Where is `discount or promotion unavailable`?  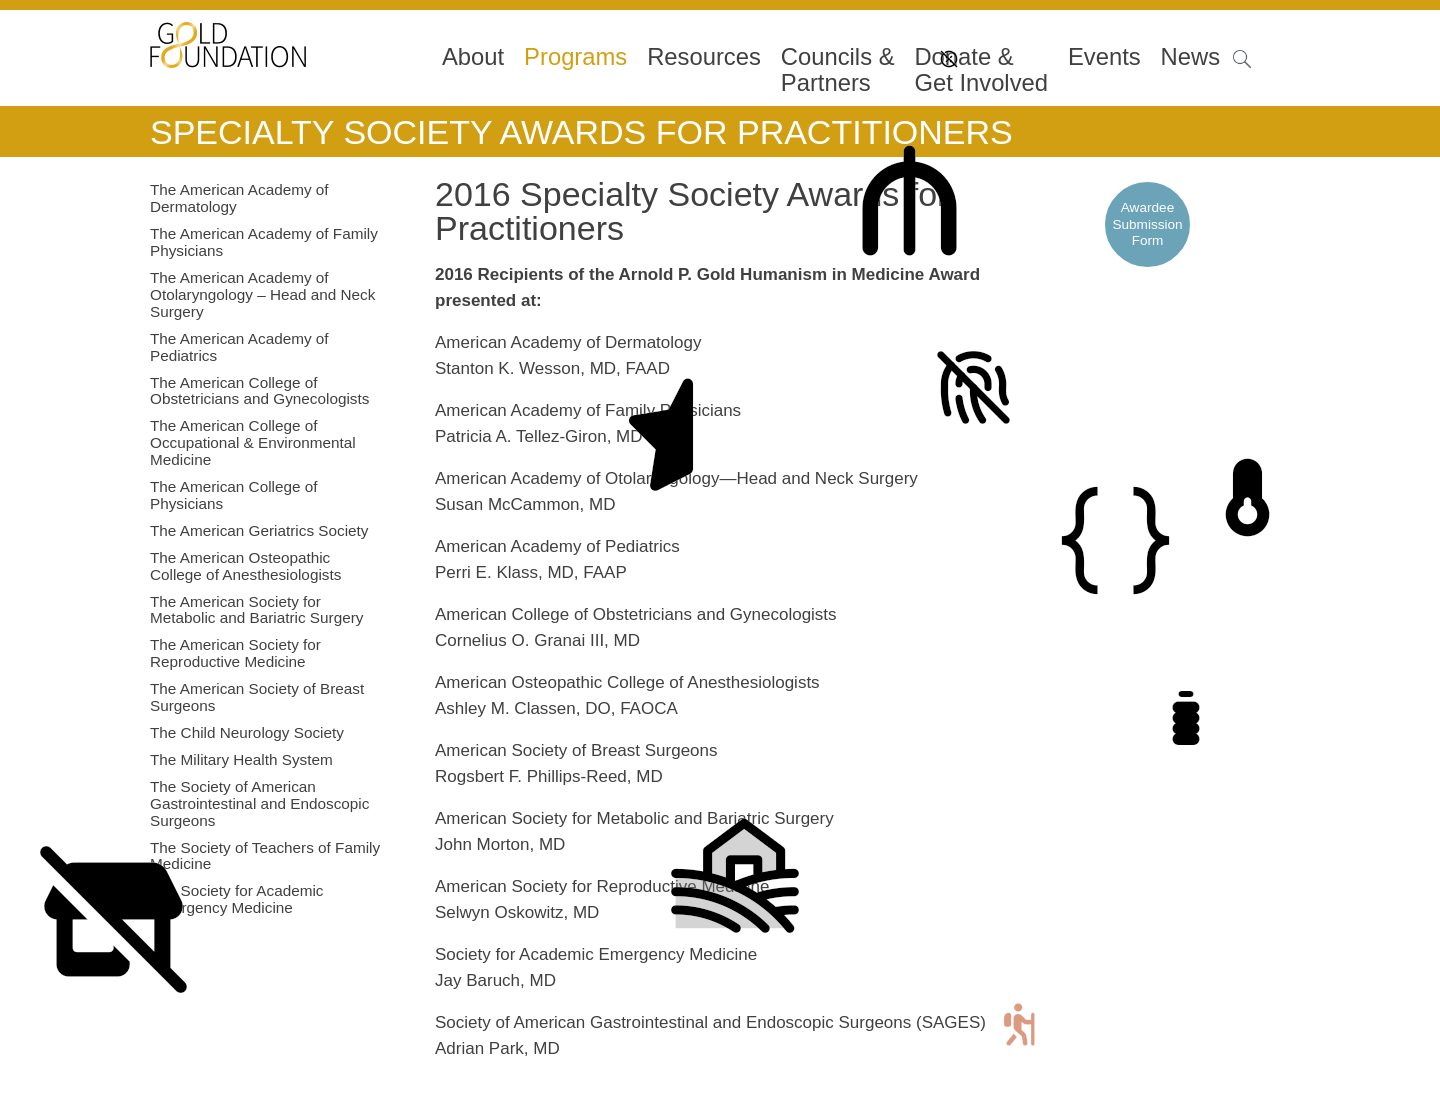 discount or promotion unavailable is located at coordinates (949, 59).